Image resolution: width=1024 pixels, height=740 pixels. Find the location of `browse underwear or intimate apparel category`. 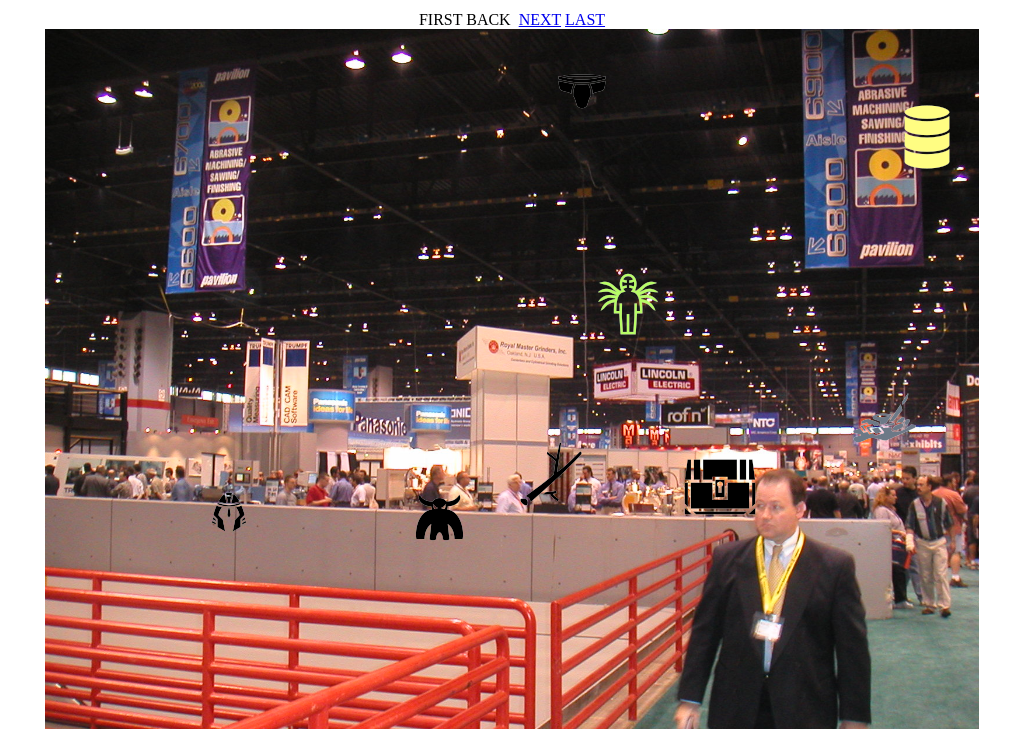

browse underwear or intimate apparel category is located at coordinates (582, 88).